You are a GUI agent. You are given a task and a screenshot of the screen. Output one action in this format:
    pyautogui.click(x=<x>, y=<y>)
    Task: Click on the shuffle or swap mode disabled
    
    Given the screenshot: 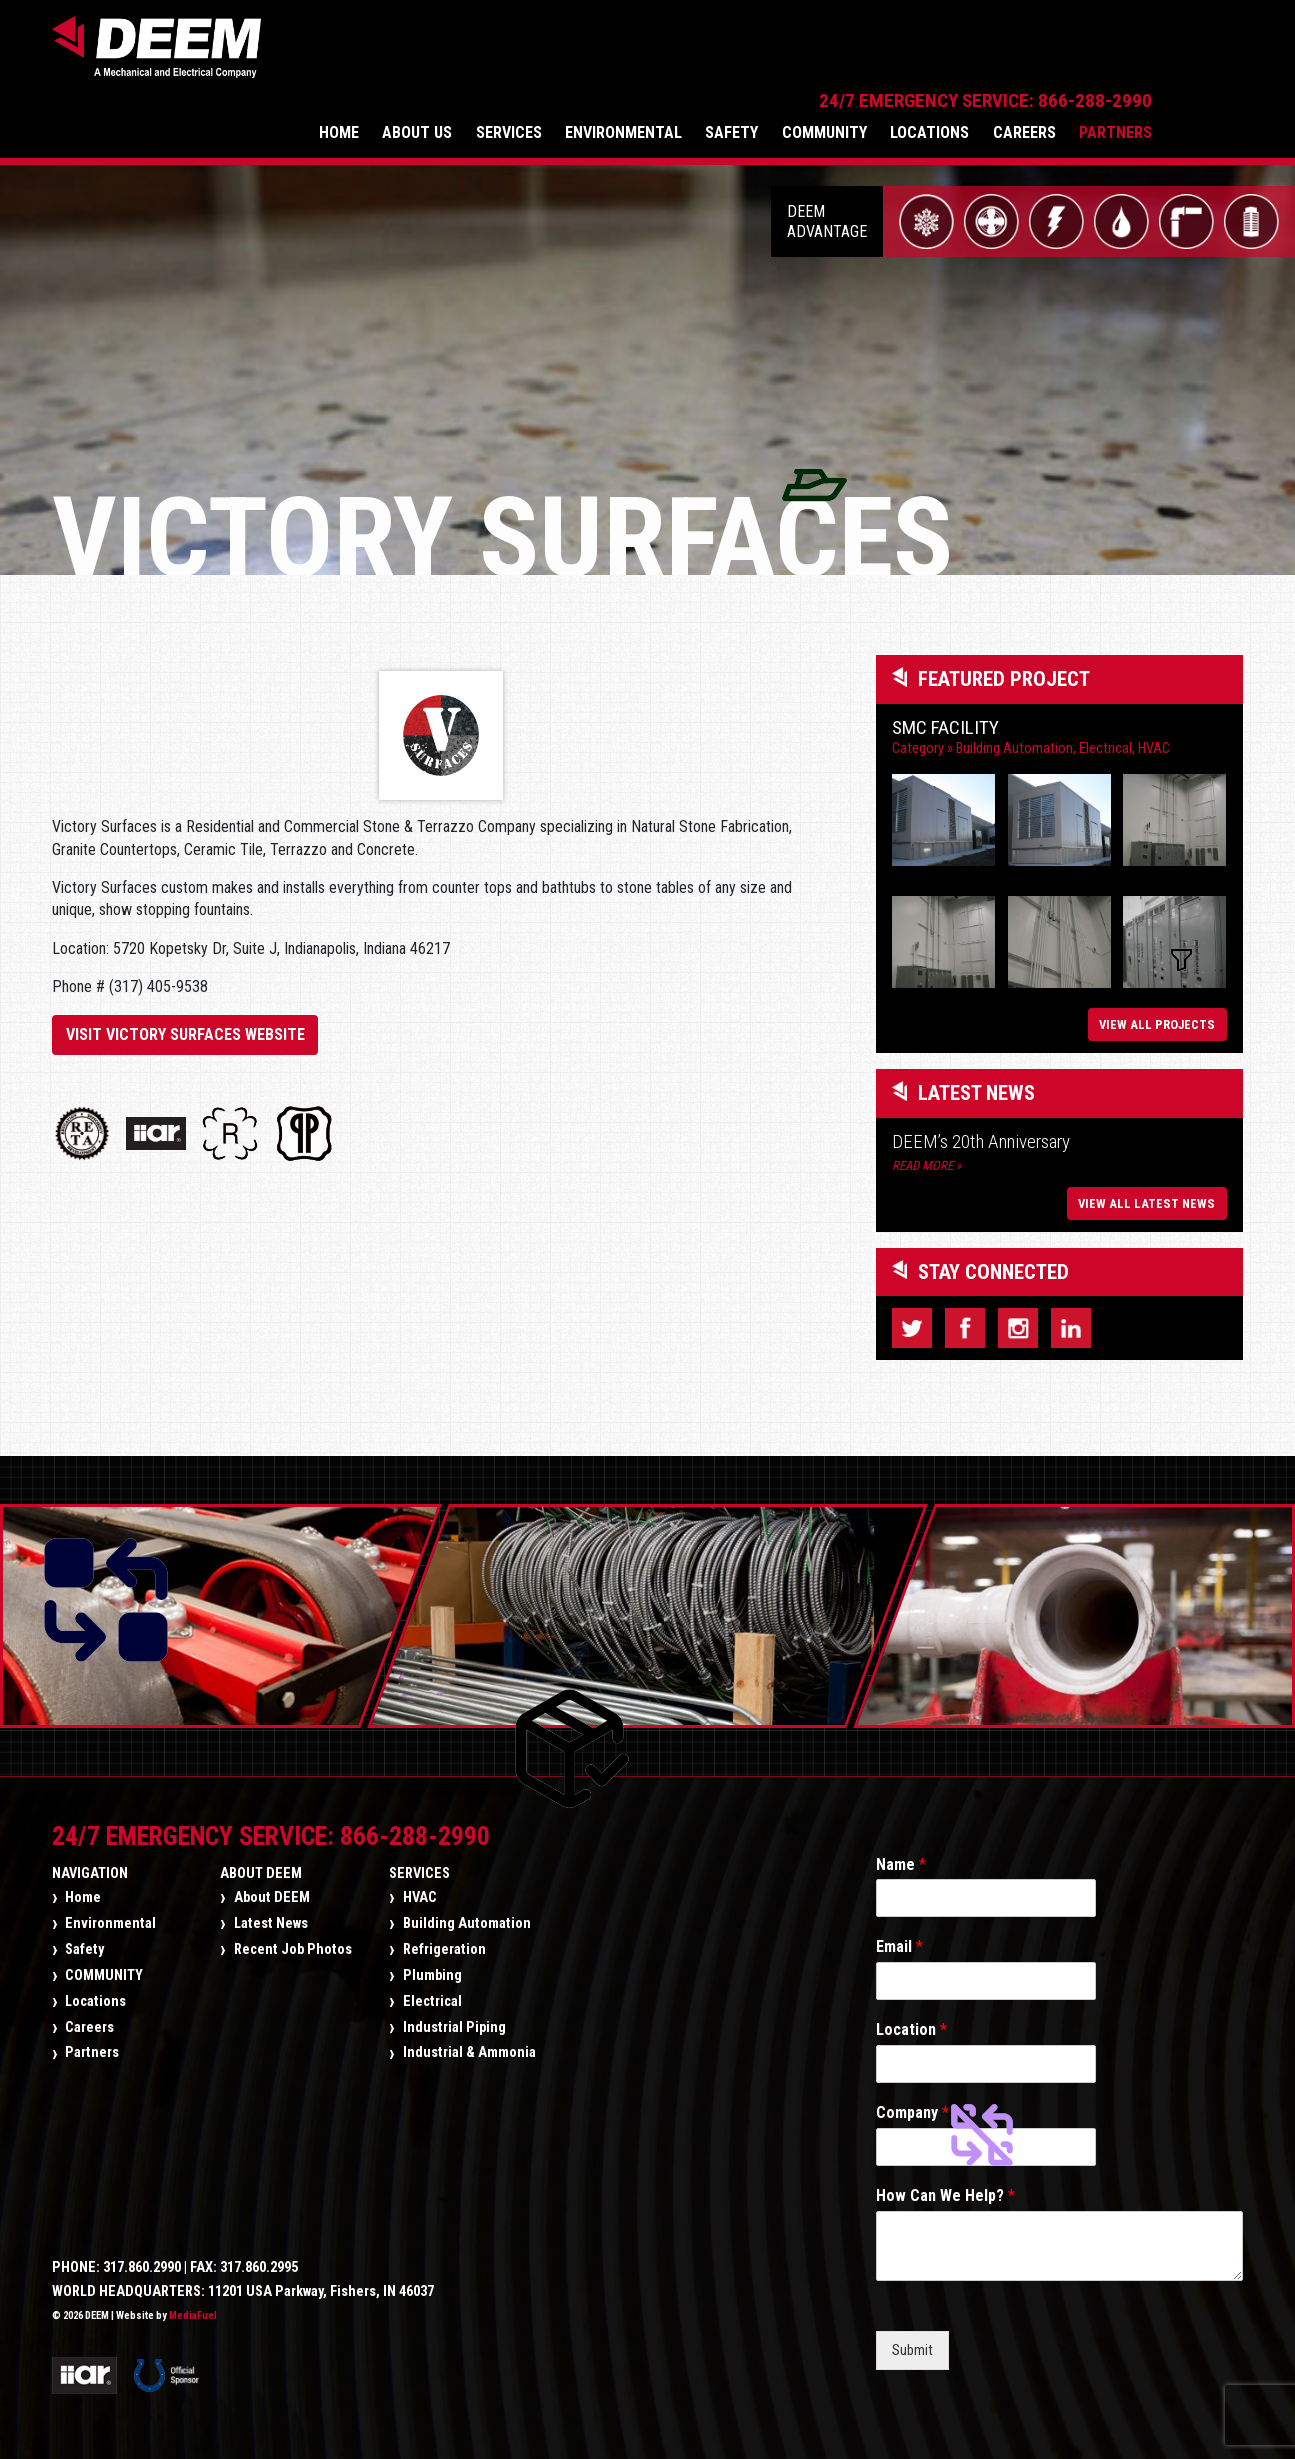 What is the action you would take?
    pyautogui.click(x=982, y=2135)
    